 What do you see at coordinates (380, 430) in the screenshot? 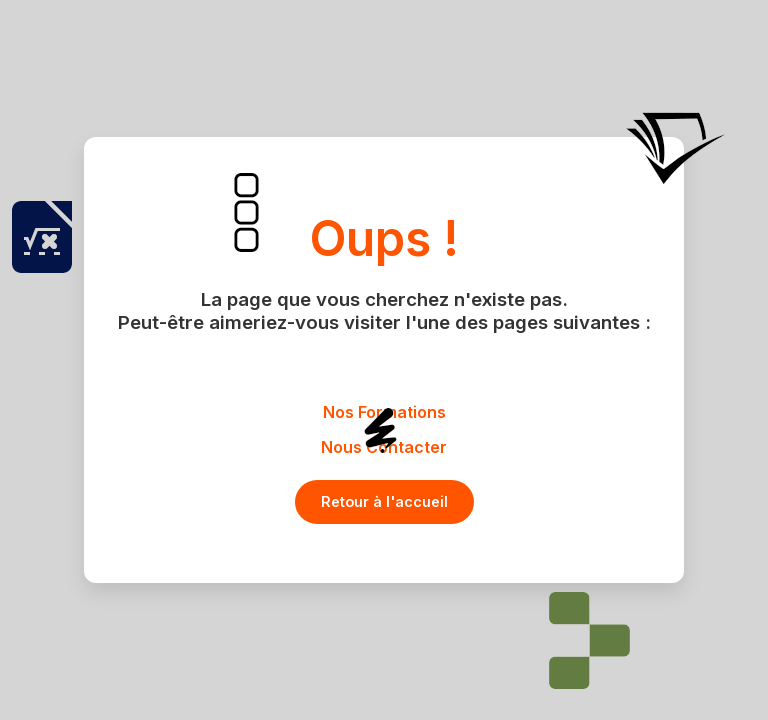
I see `visit envato marketplace` at bounding box center [380, 430].